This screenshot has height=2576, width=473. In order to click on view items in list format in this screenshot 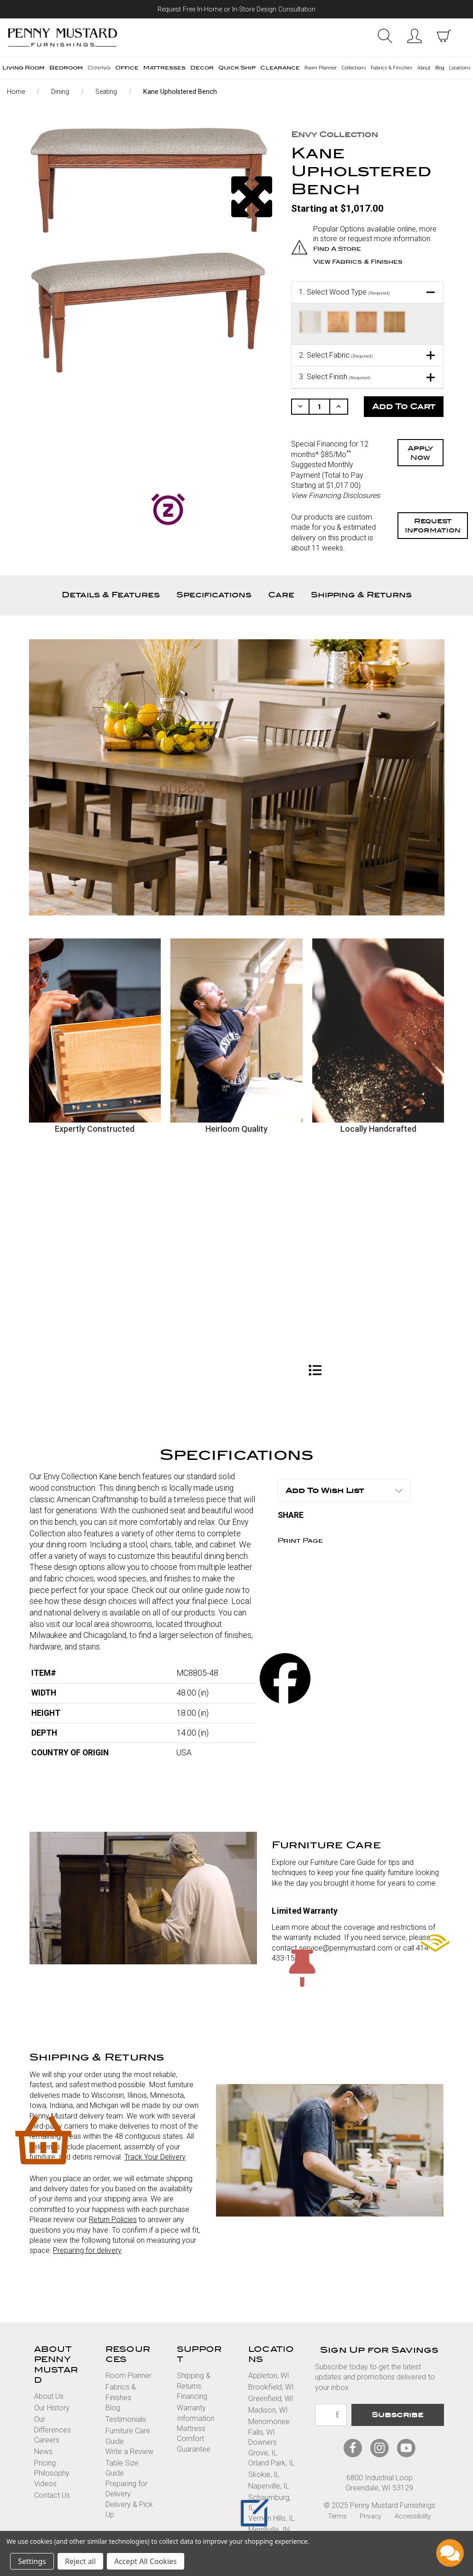, I will do `click(315, 1370)`.